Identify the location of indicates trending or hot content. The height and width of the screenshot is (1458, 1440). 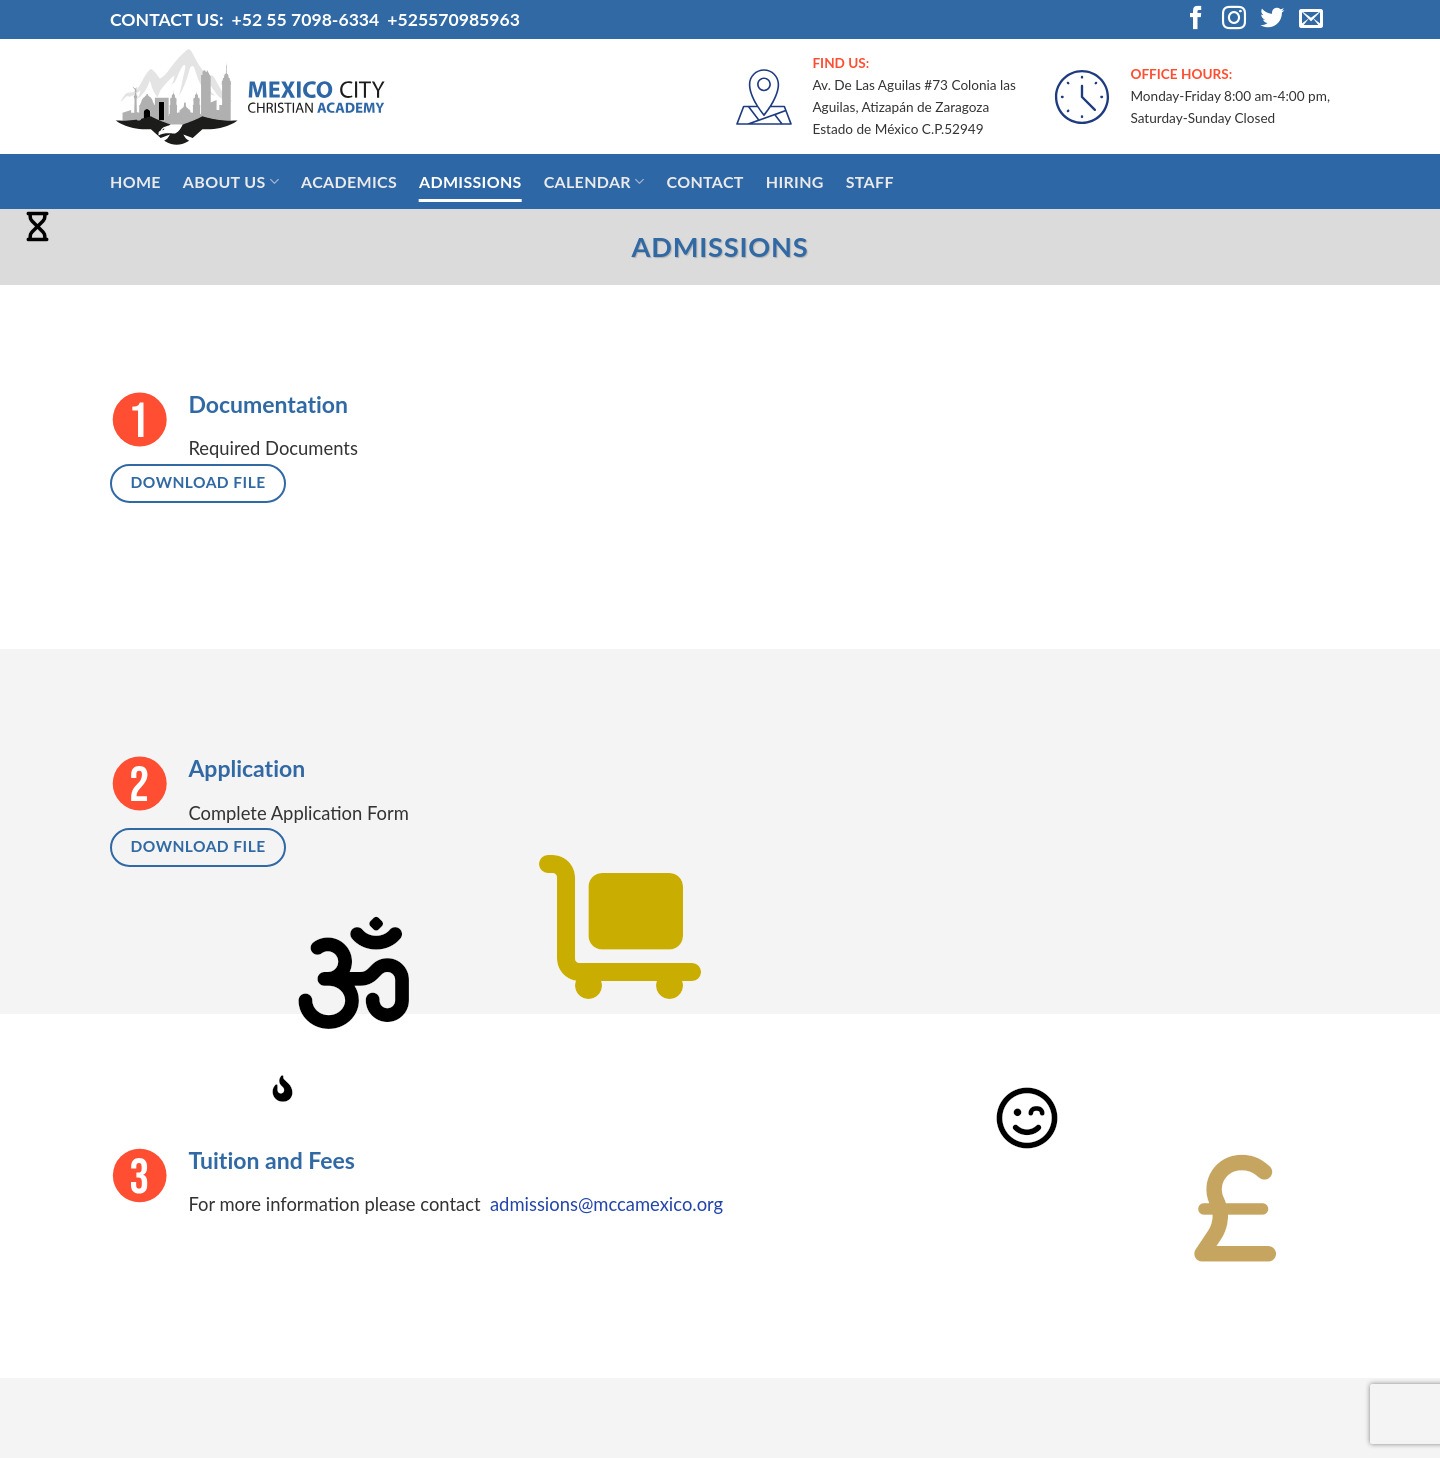
(282, 1088).